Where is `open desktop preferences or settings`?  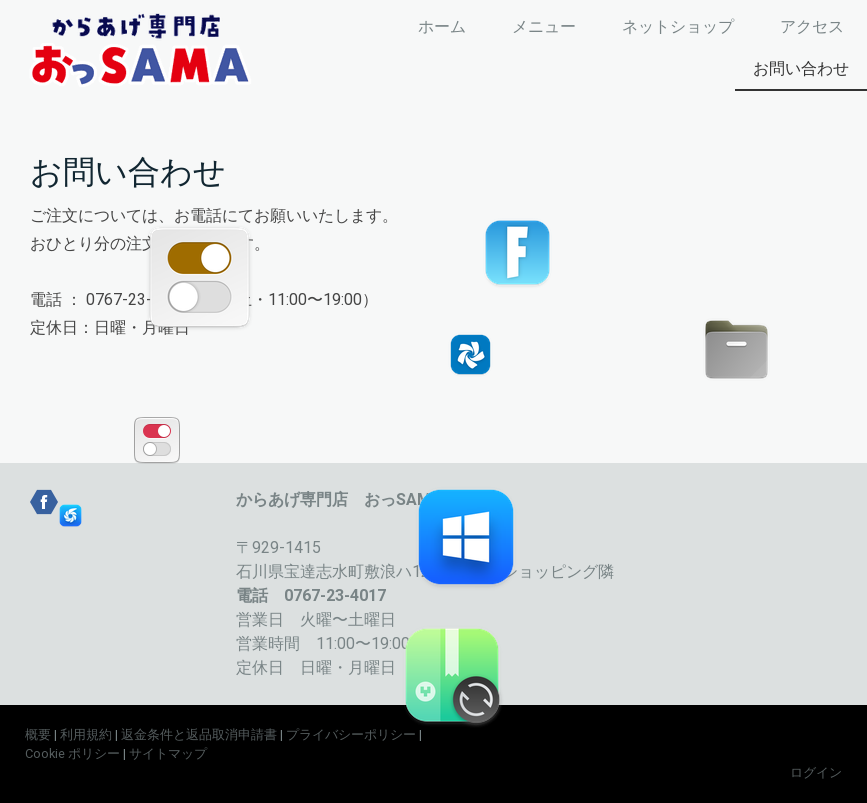
open desktop preferences or settings is located at coordinates (157, 440).